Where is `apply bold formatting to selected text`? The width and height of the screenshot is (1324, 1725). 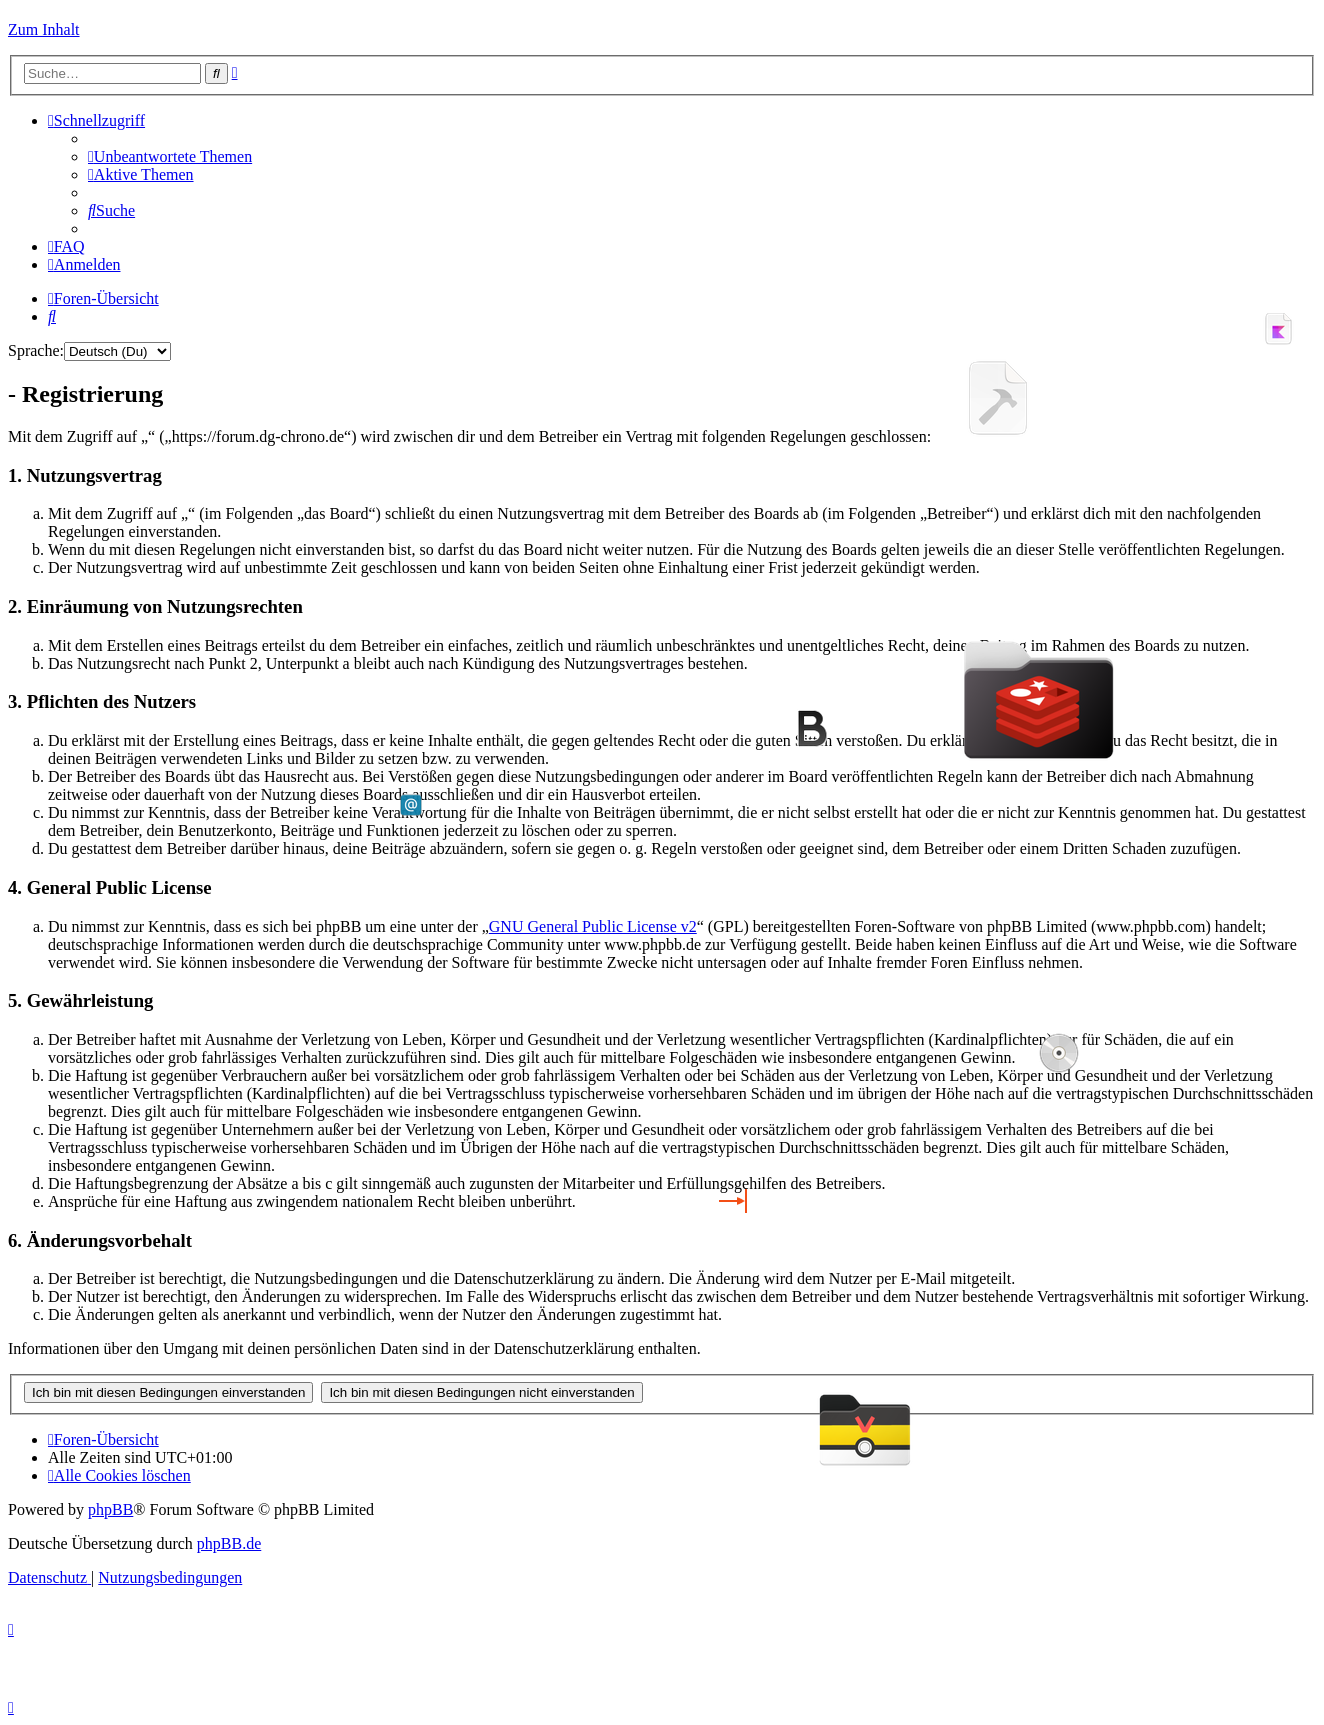 apply bold formatting to selected text is located at coordinates (812, 728).